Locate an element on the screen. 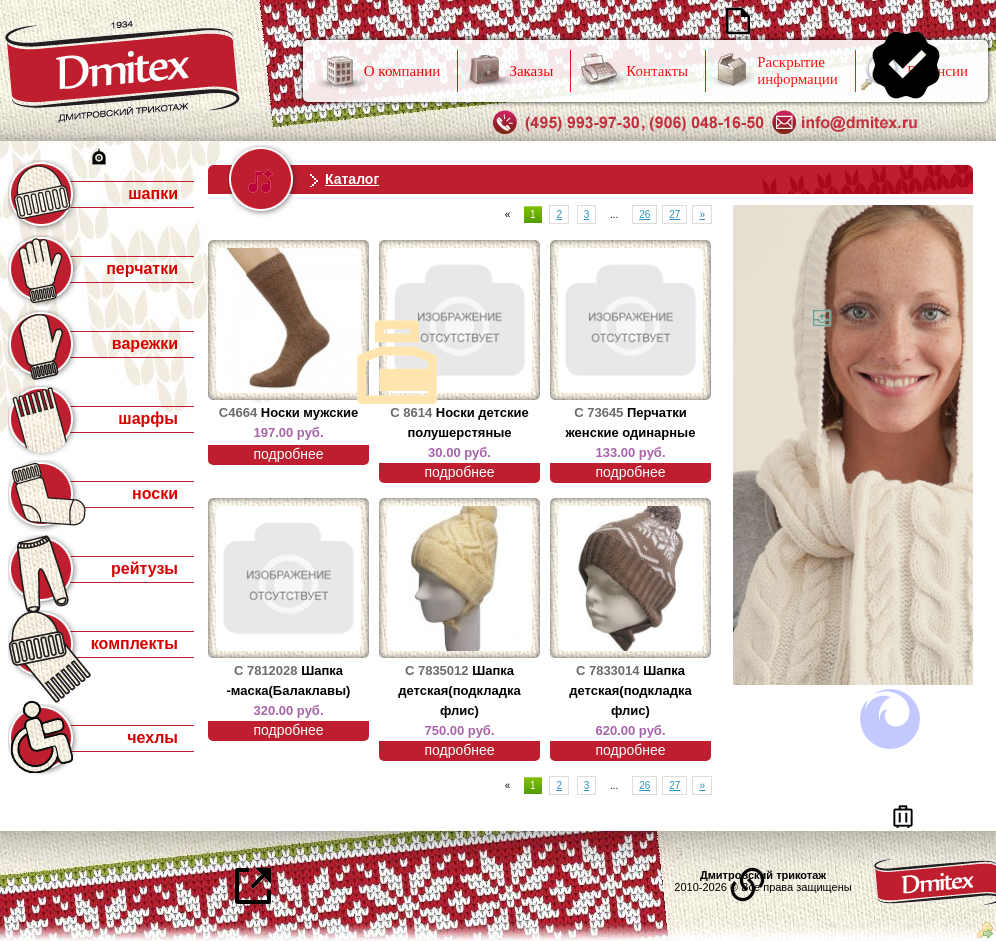 This screenshot has width=996, height=941. access travel or trip planning features is located at coordinates (903, 816).